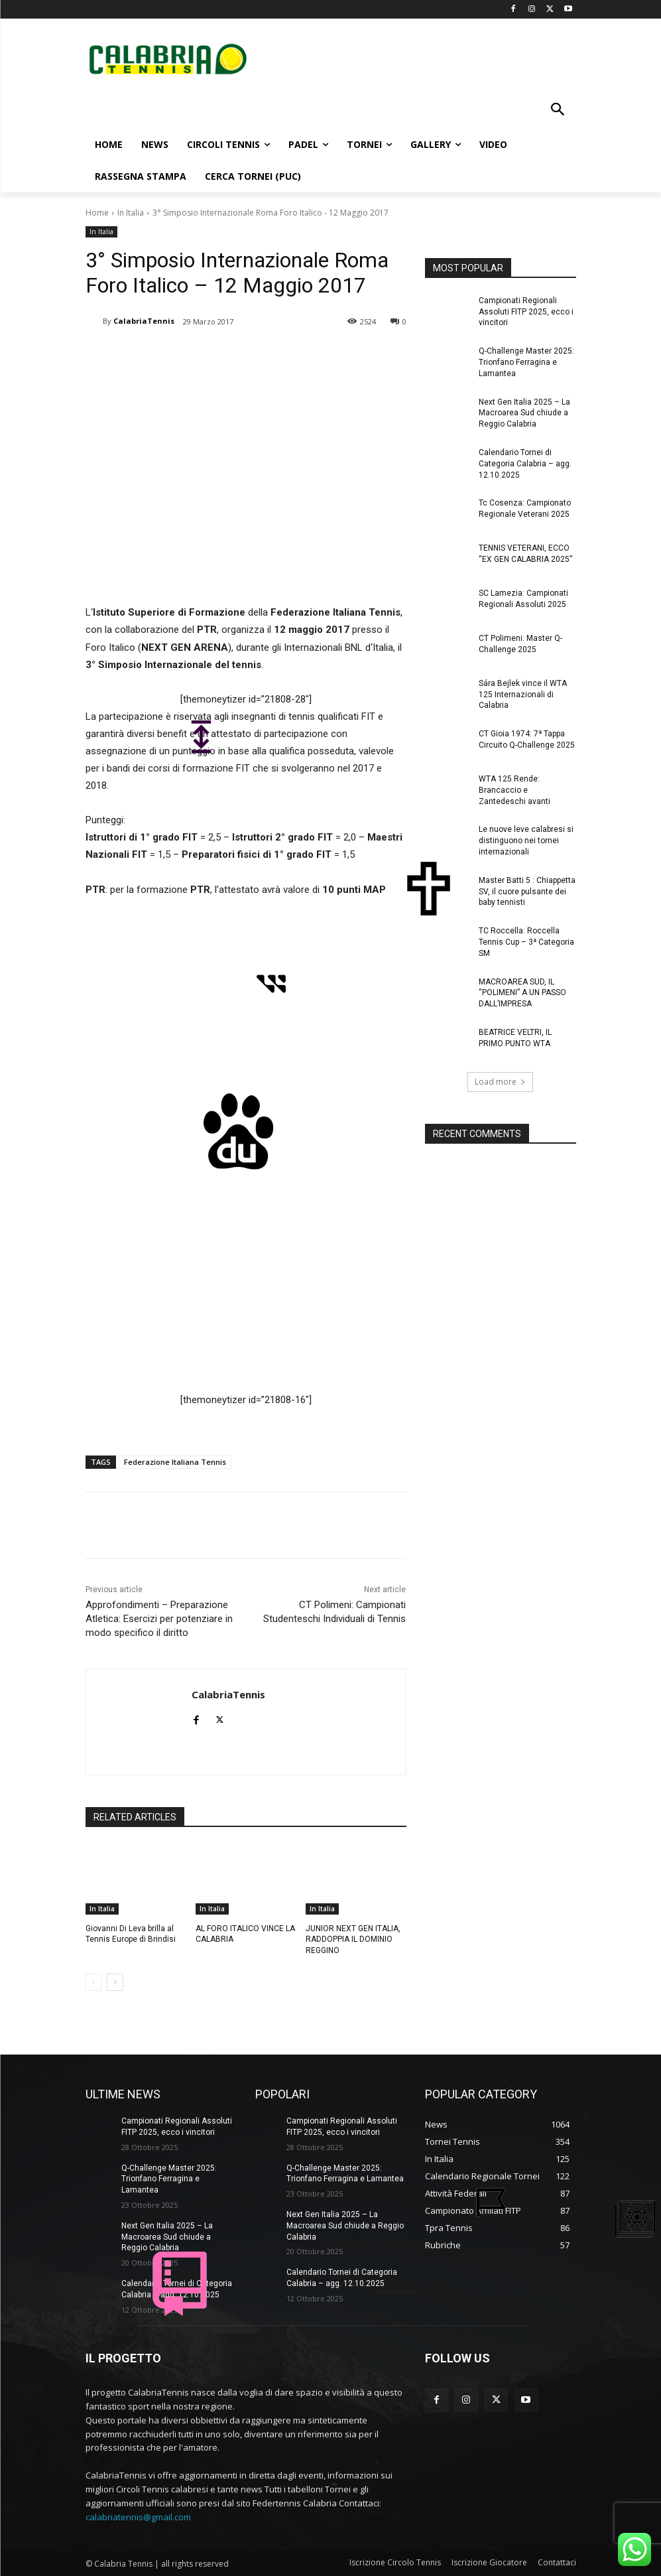  What do you see at coordinates (635, 2219) in the screenshot?
I see `create react app logo` at bounding box center [635, 2219].